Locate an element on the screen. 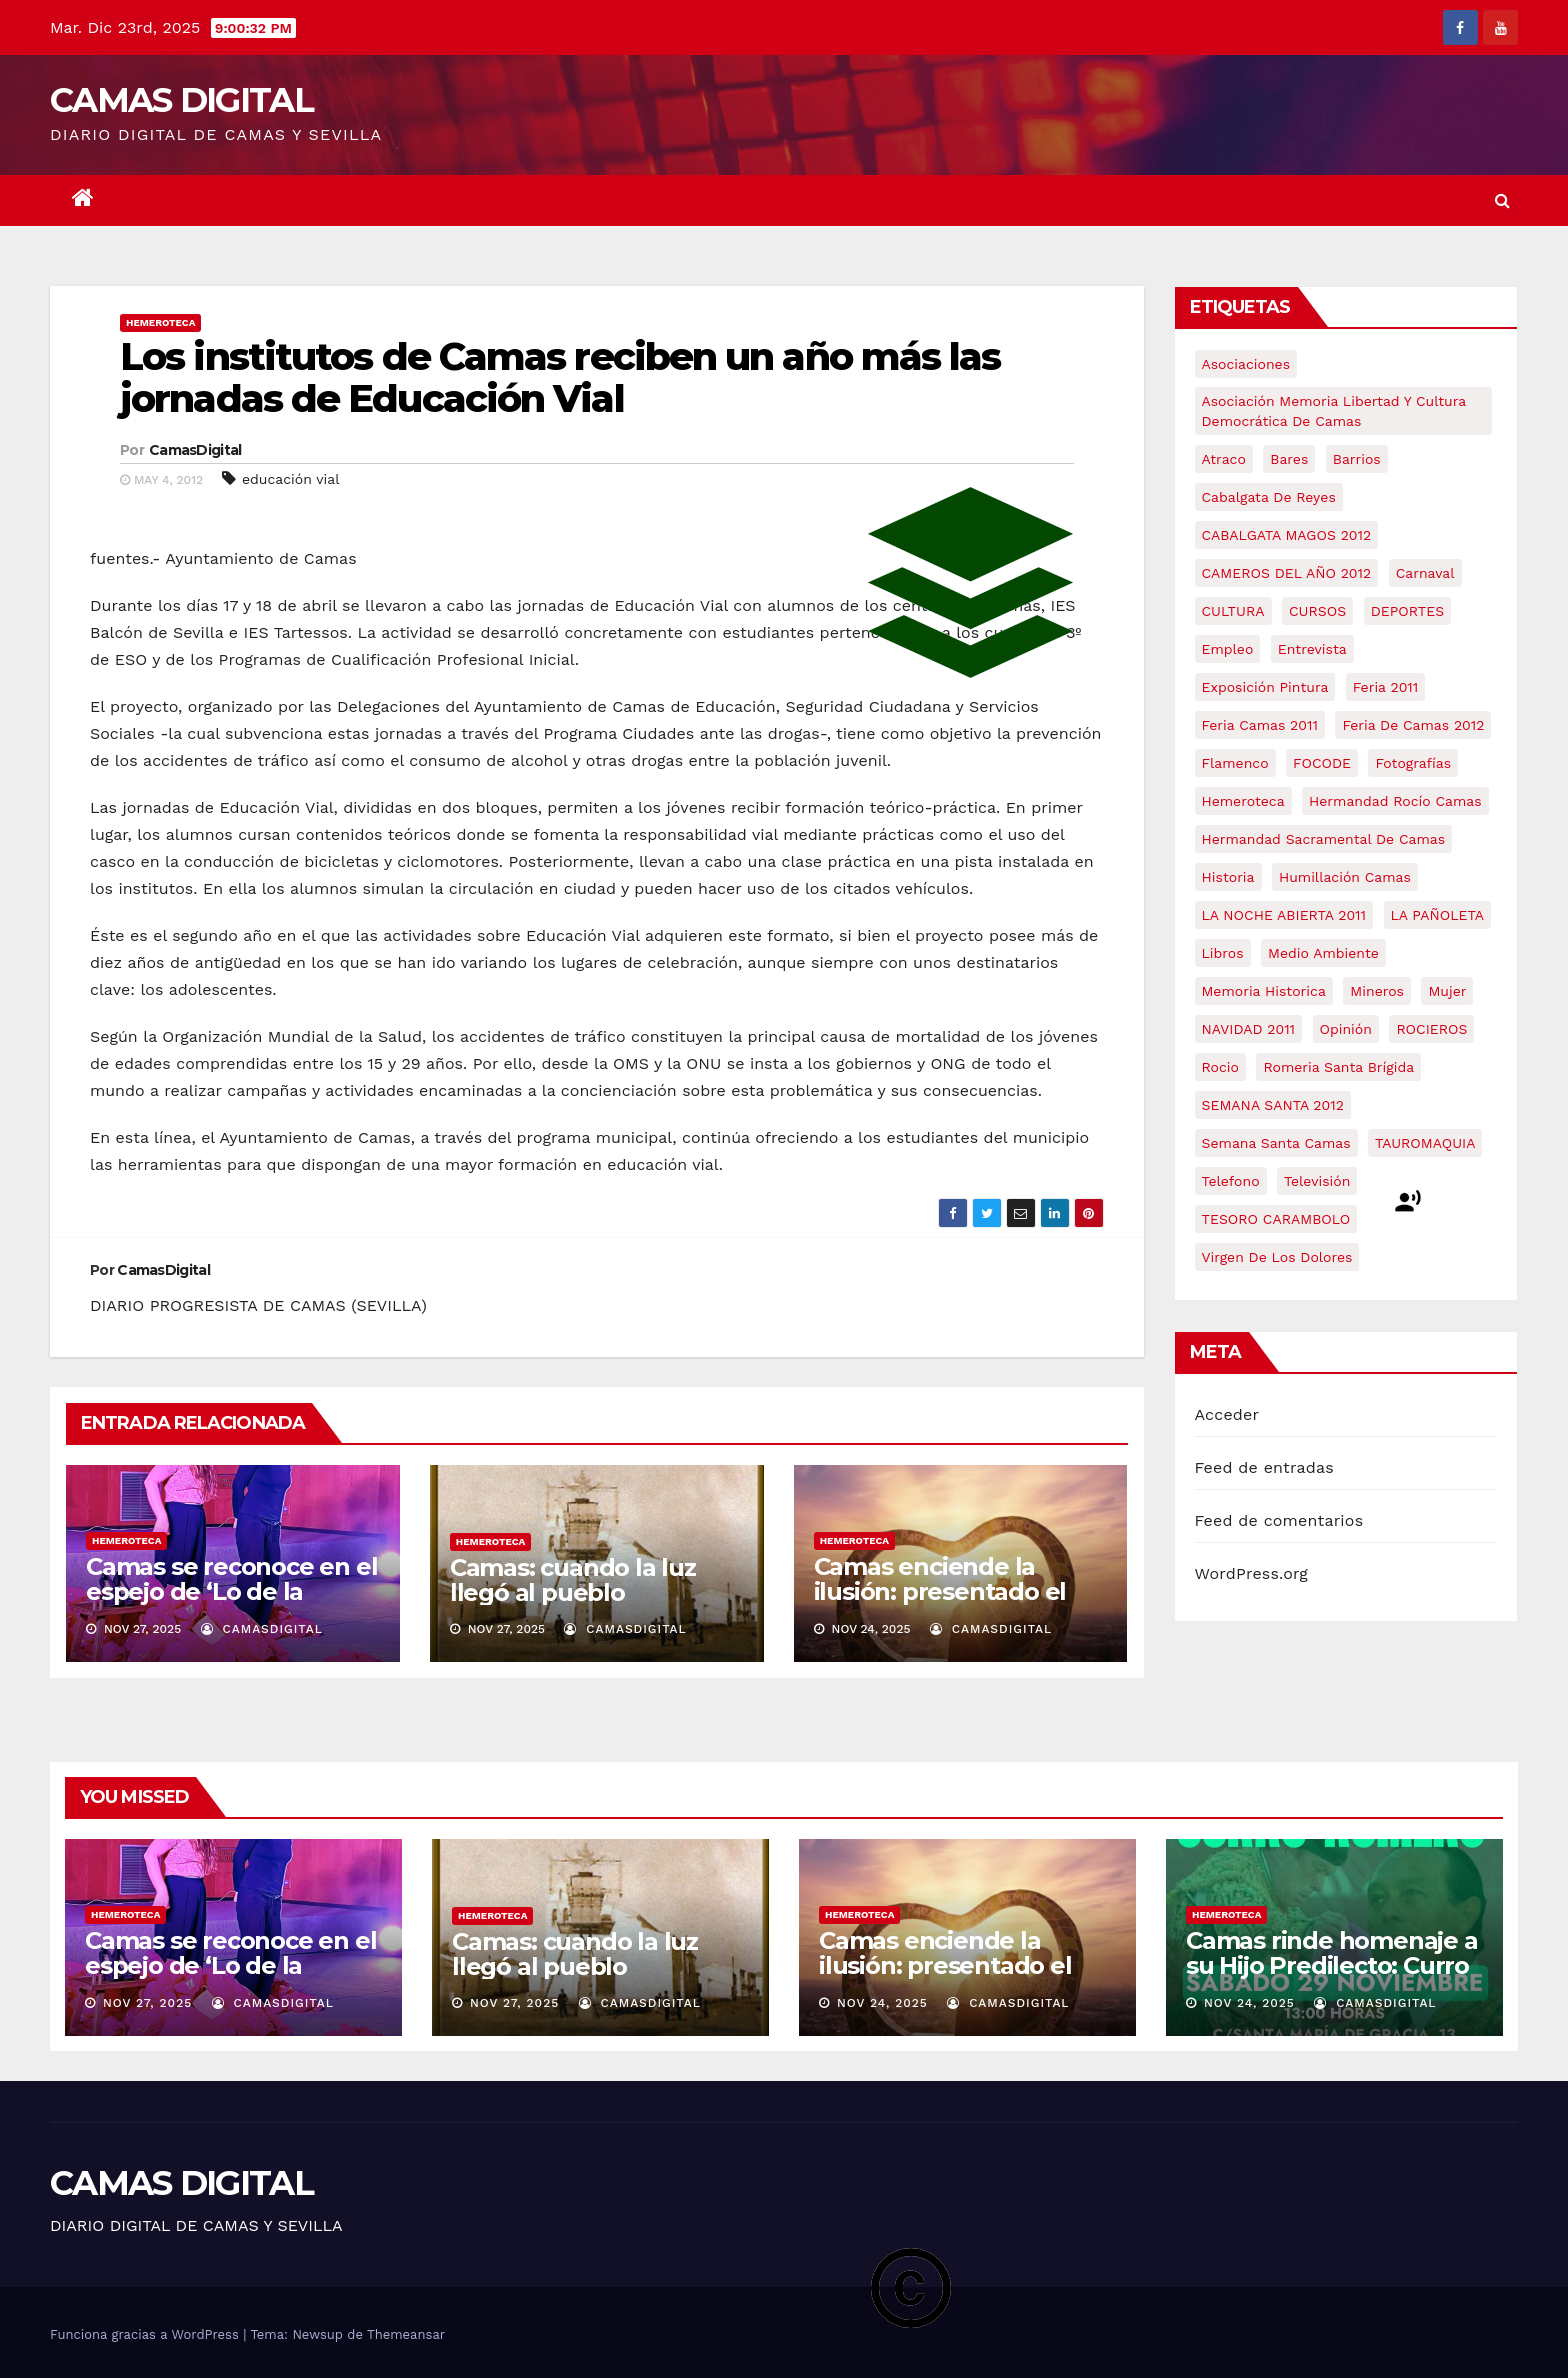 The image size is (1568, 2378). view or manage layers is located at coordinates (970, 582).